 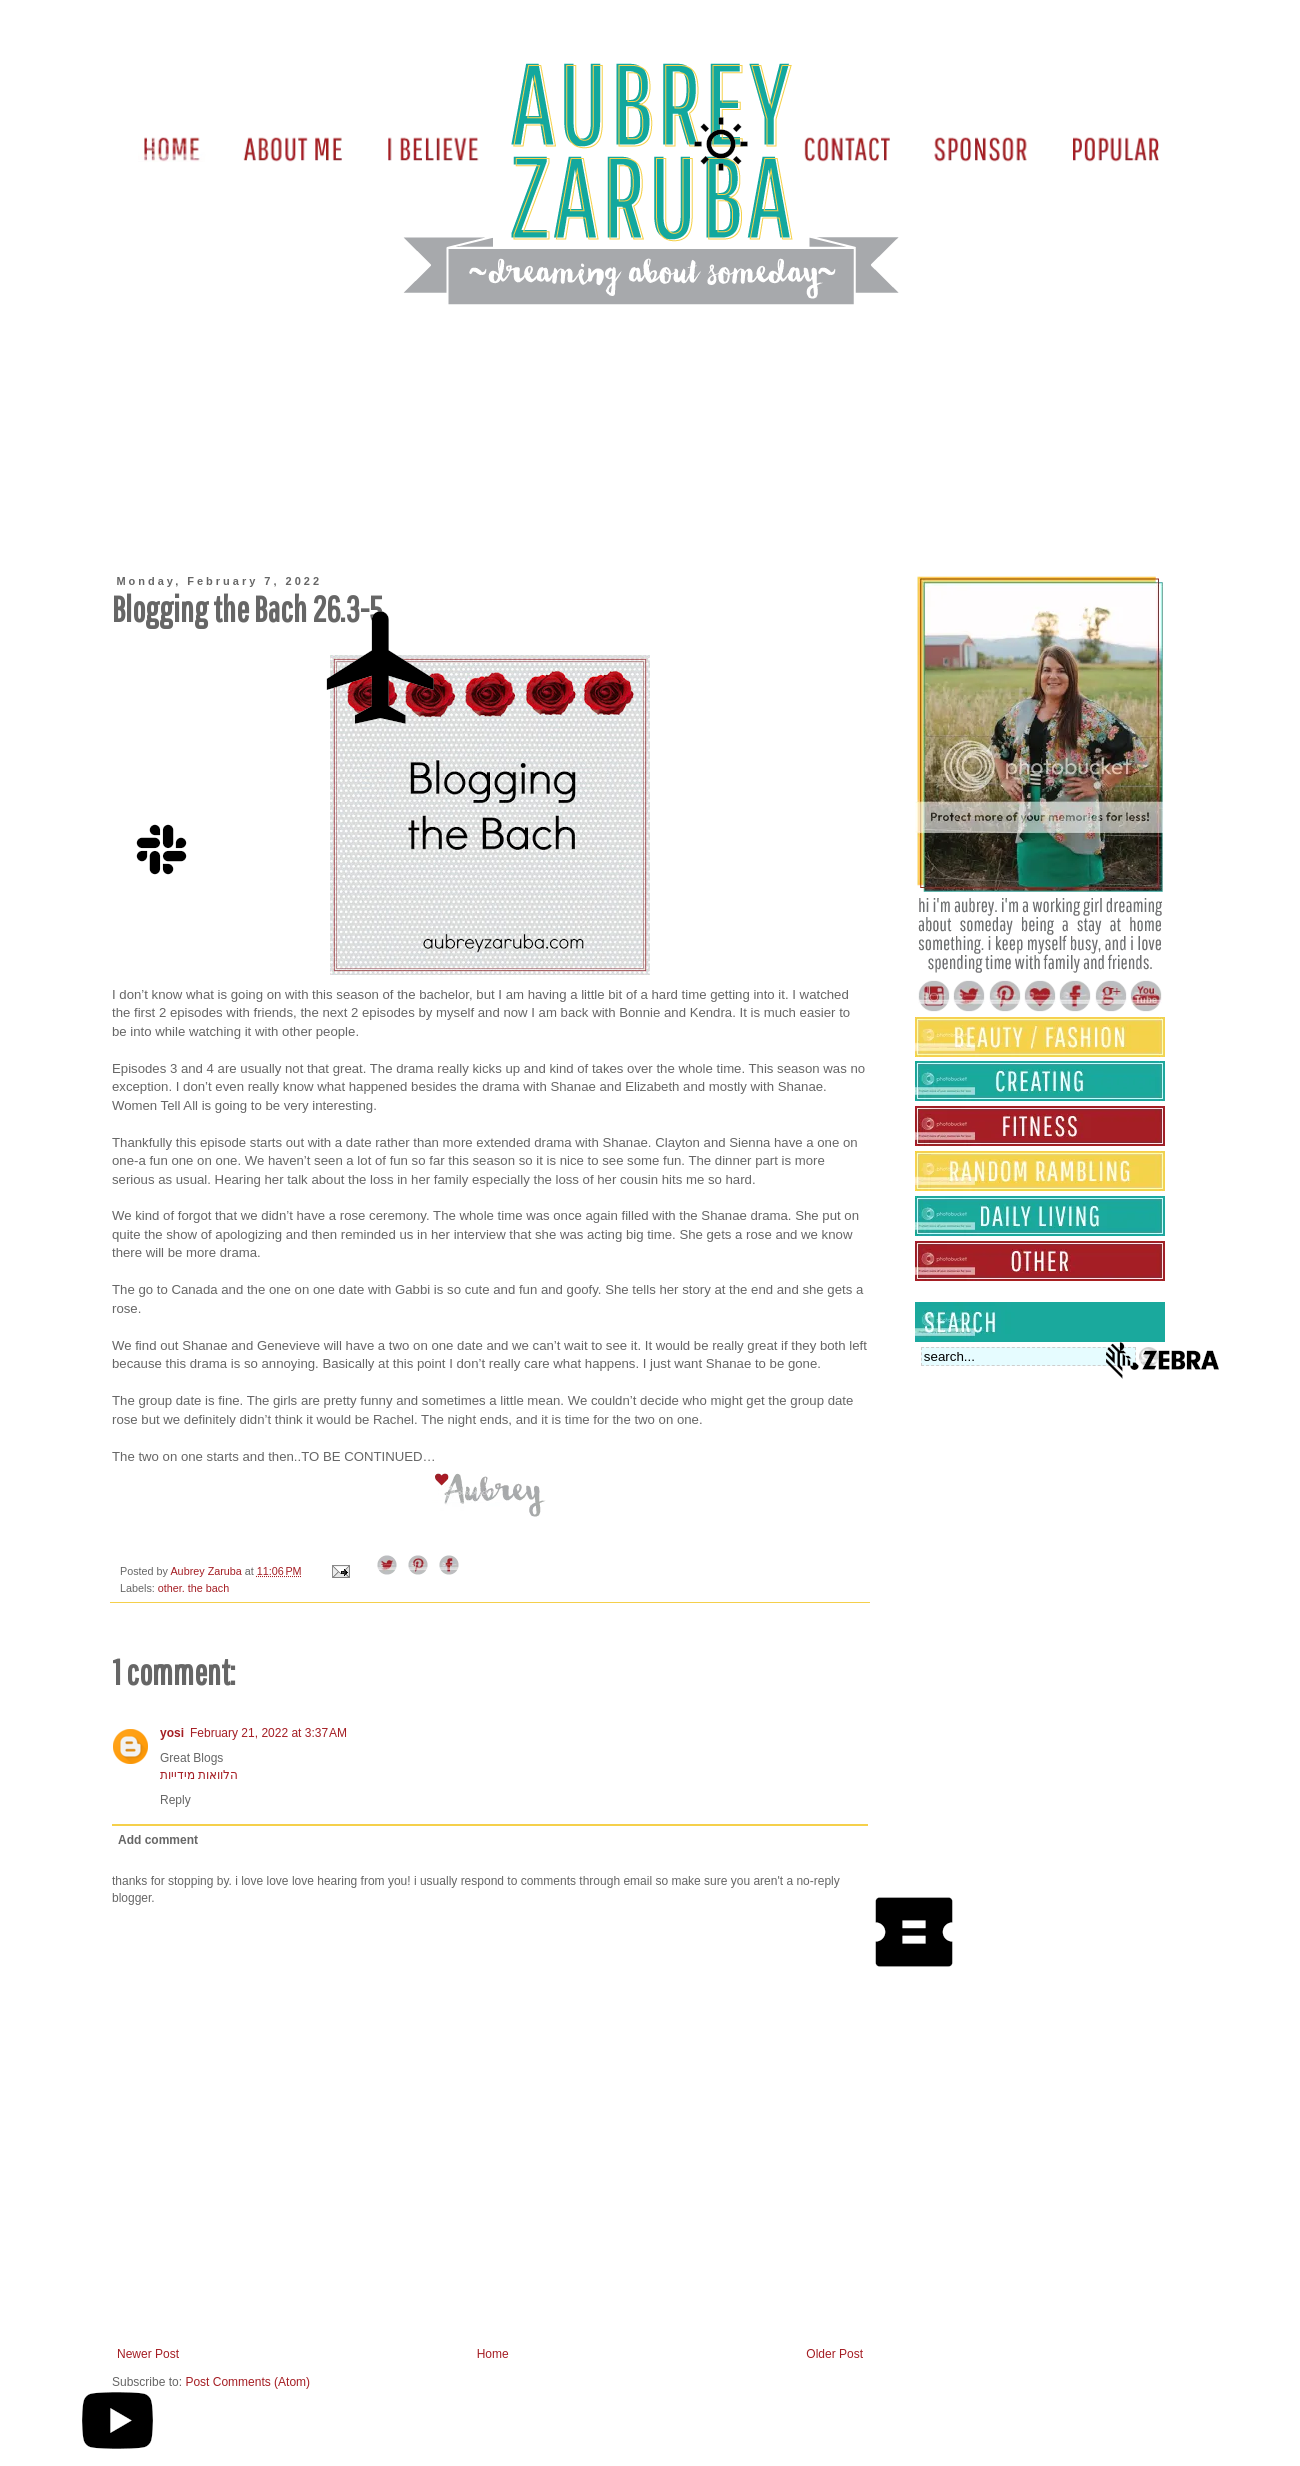 I want to click on open YouTube app, so click(x=117, y=2420).